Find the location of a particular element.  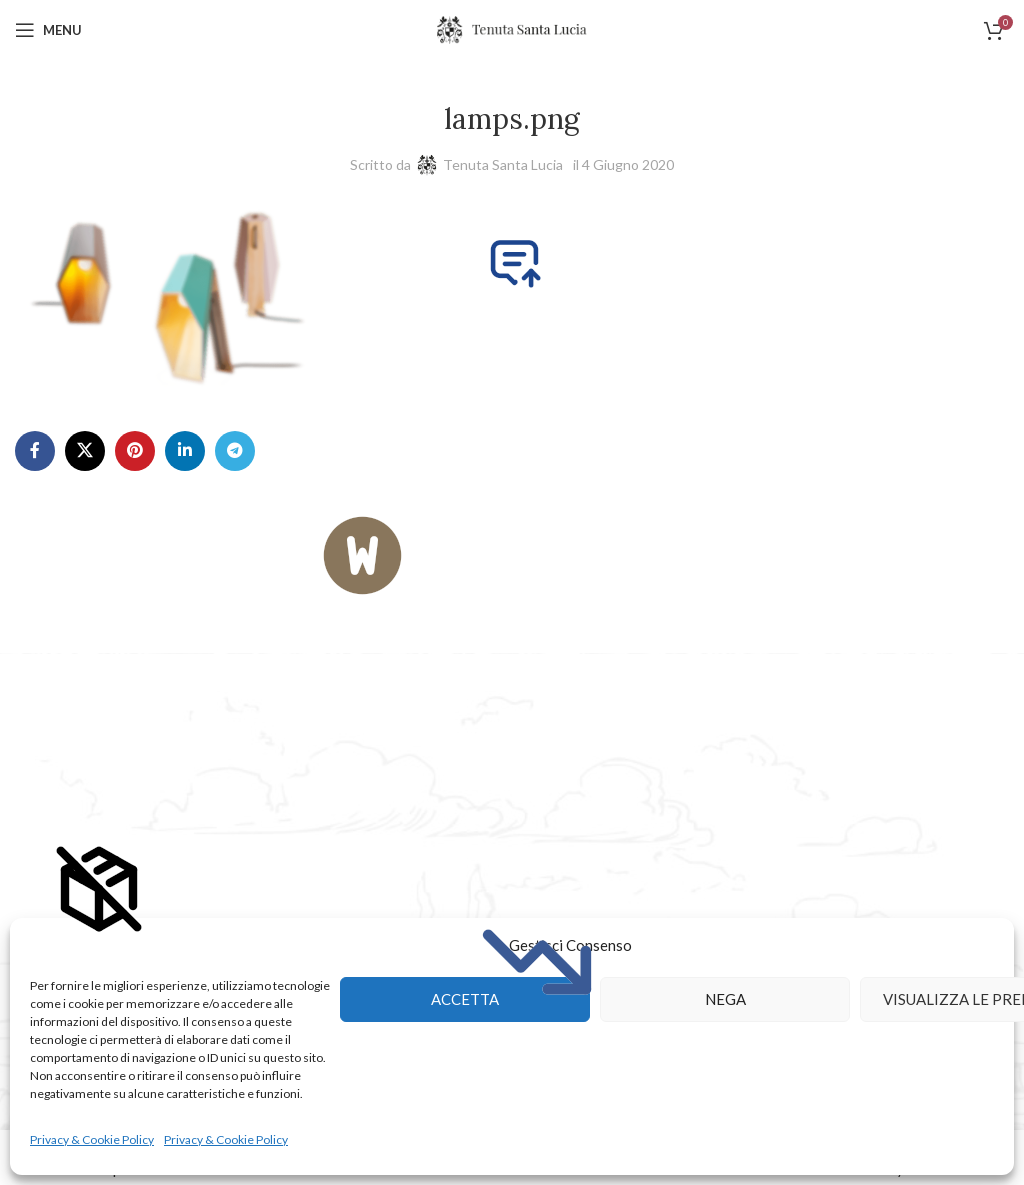

indicates a downward trend or decline in data is located at coordinates (537, 962).